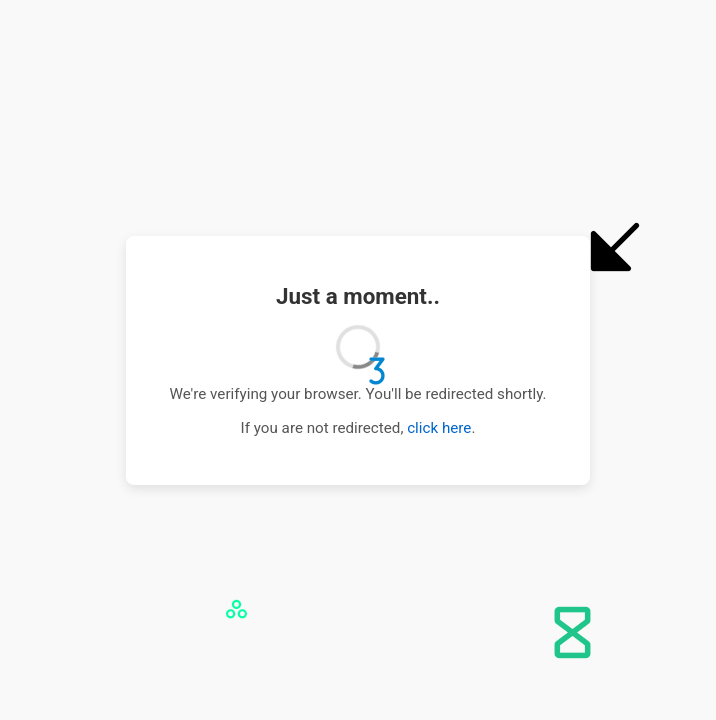 This screenshot has height=720, width=716. Describe the element at coordinates (572, 632) in the screenshot. I see `indicates loading or processing in progress` at that location.